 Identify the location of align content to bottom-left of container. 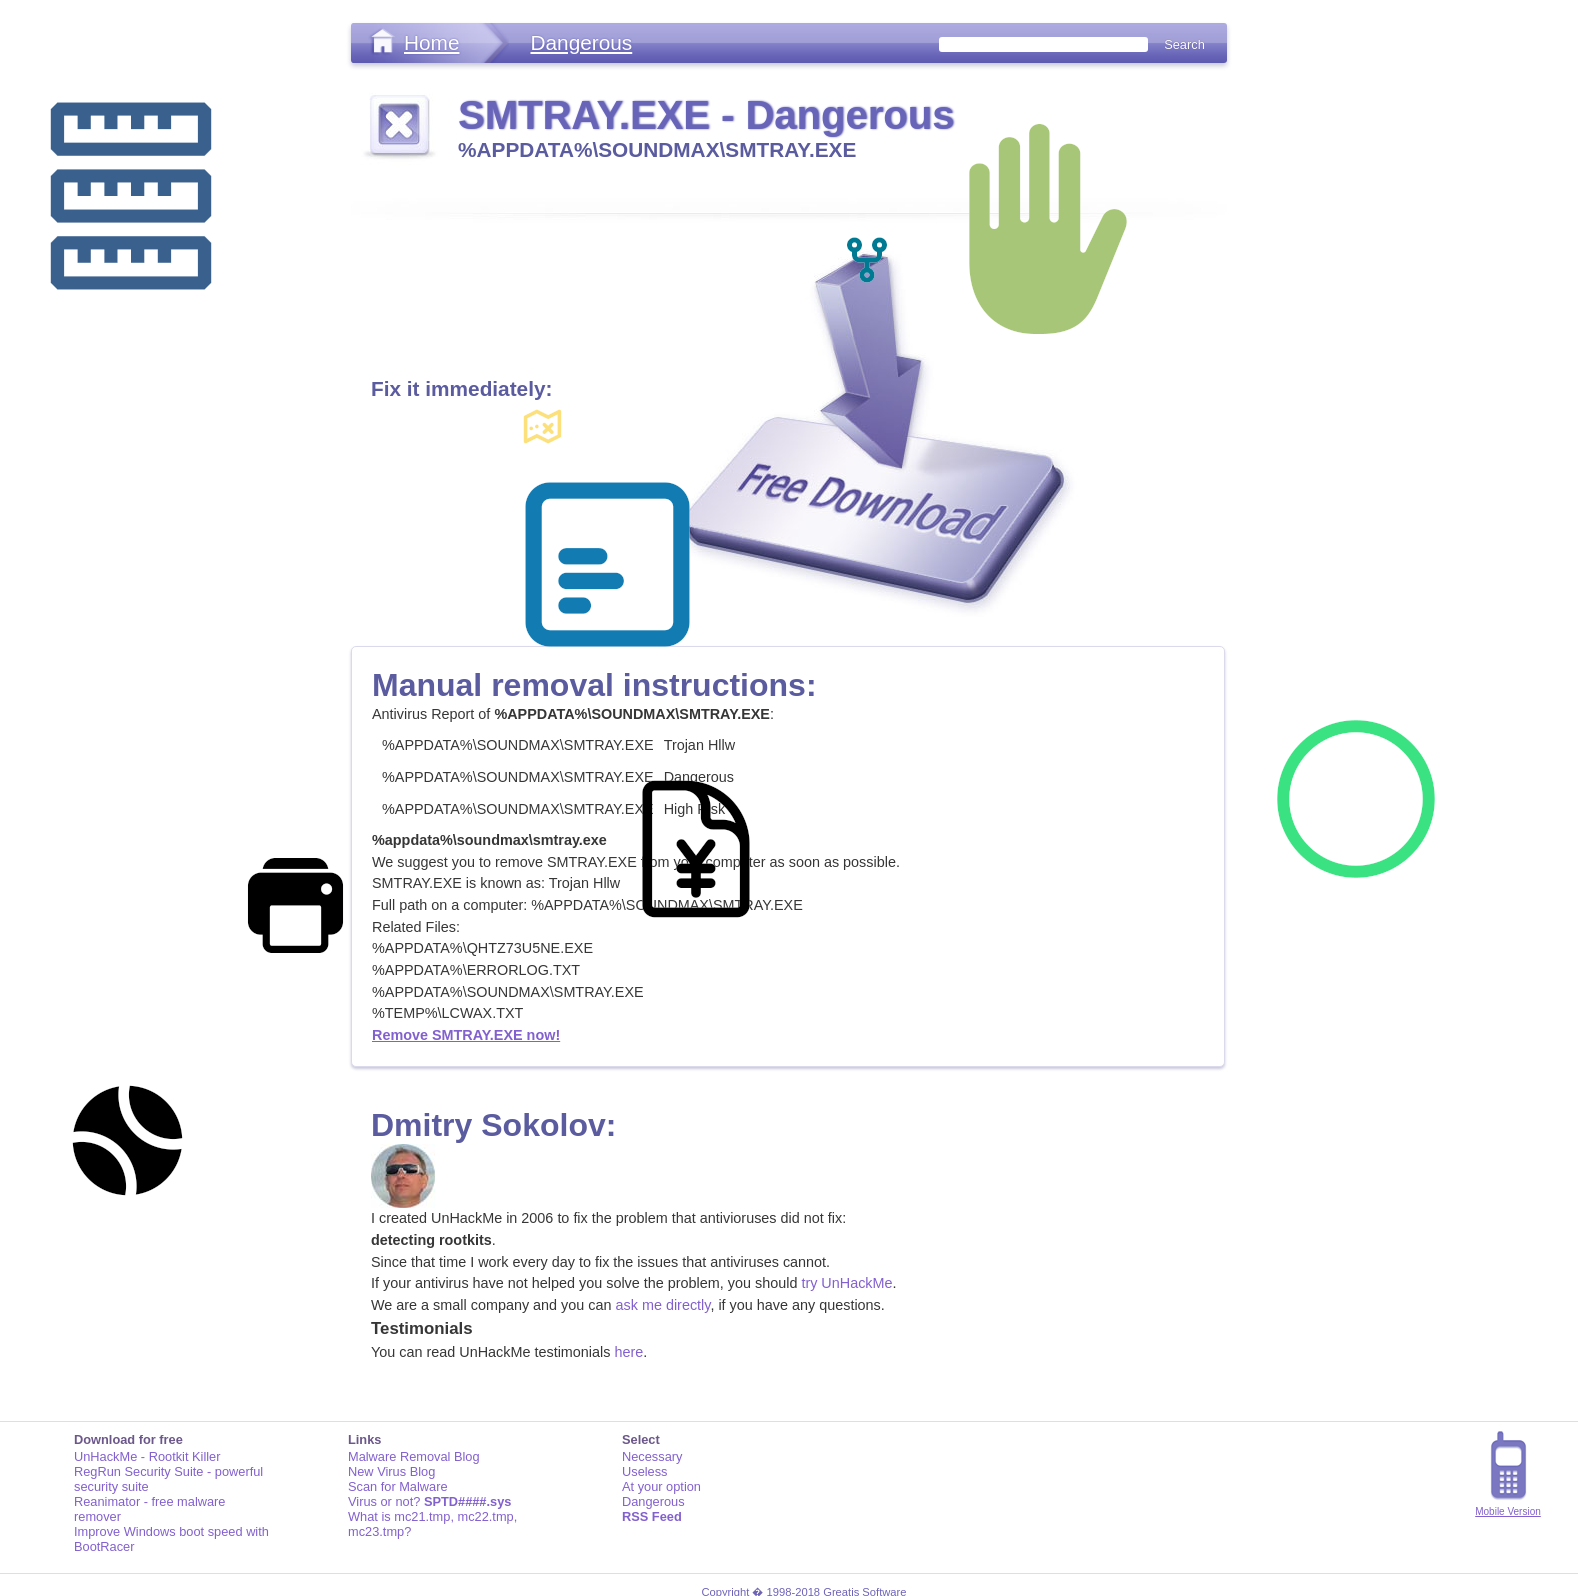
(607, 564).